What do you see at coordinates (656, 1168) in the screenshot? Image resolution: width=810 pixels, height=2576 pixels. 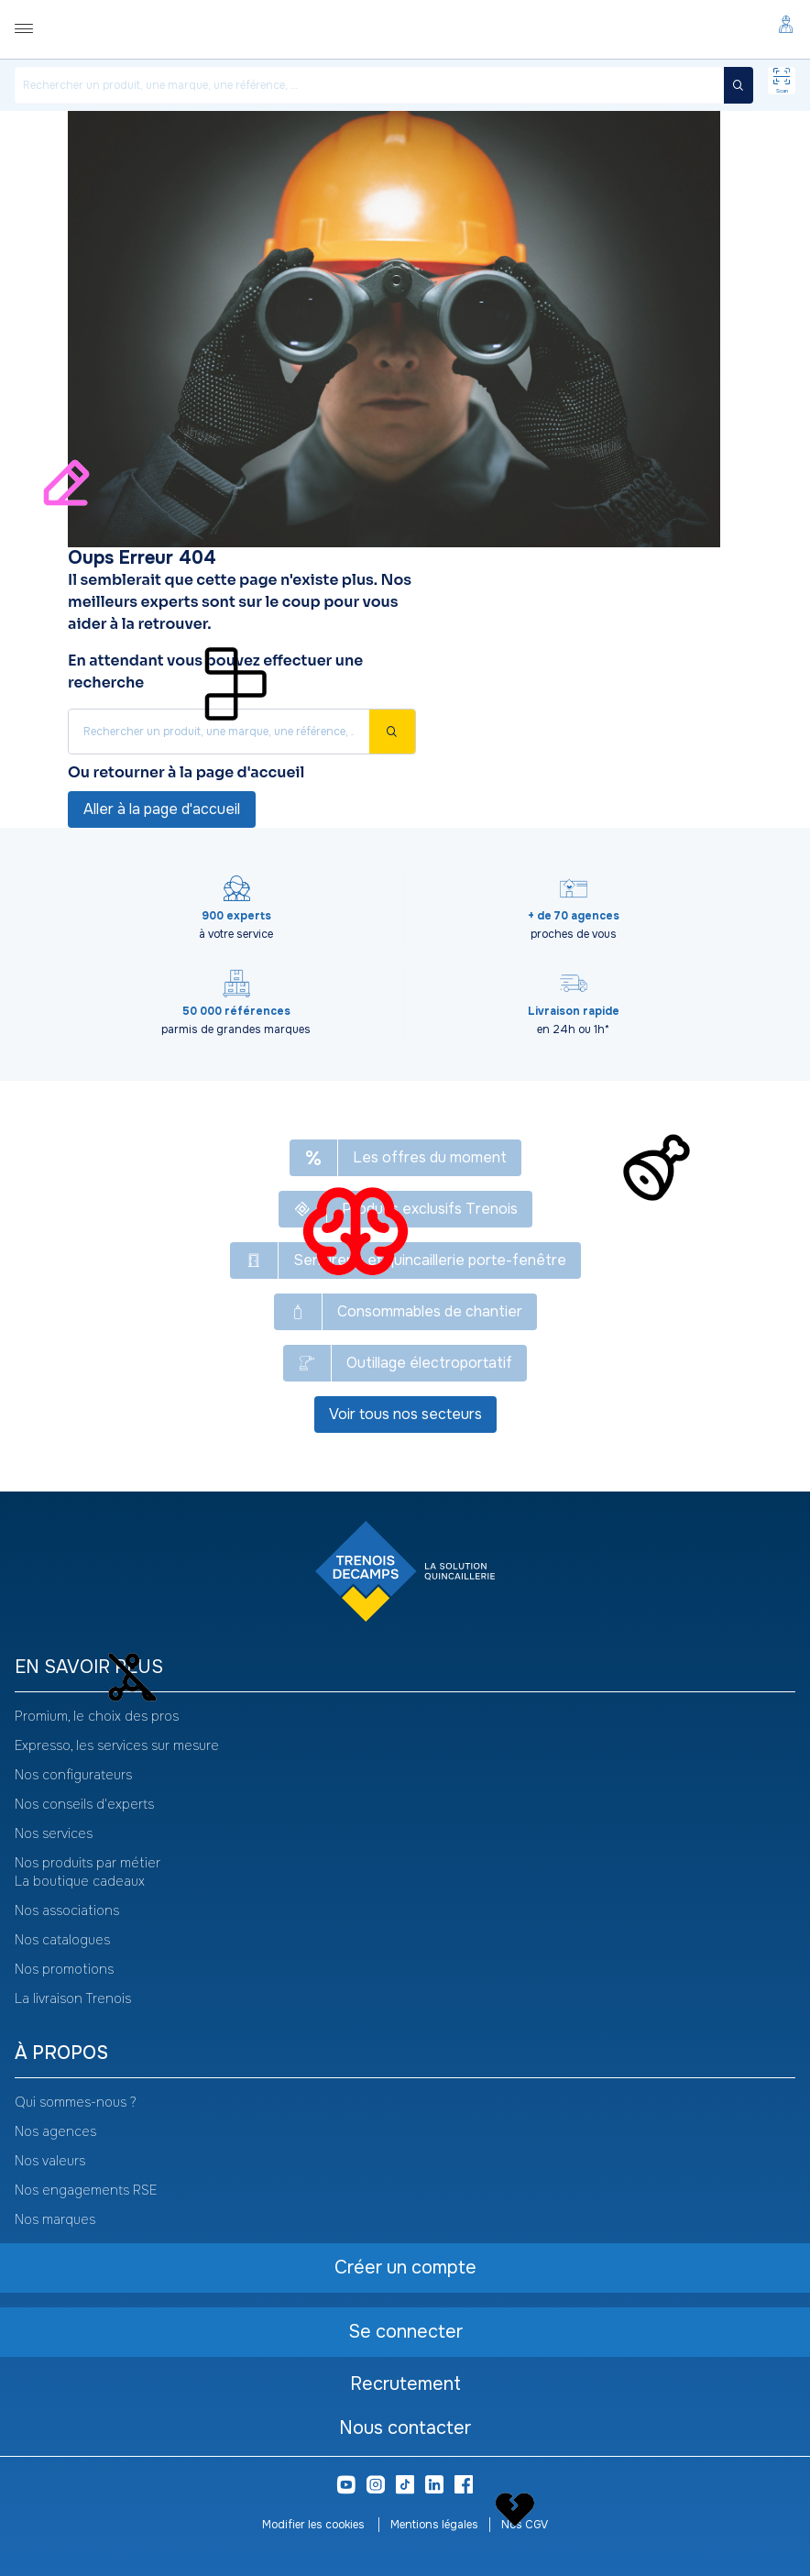 I see `food or dining category` at bounding box center [656, 1168].